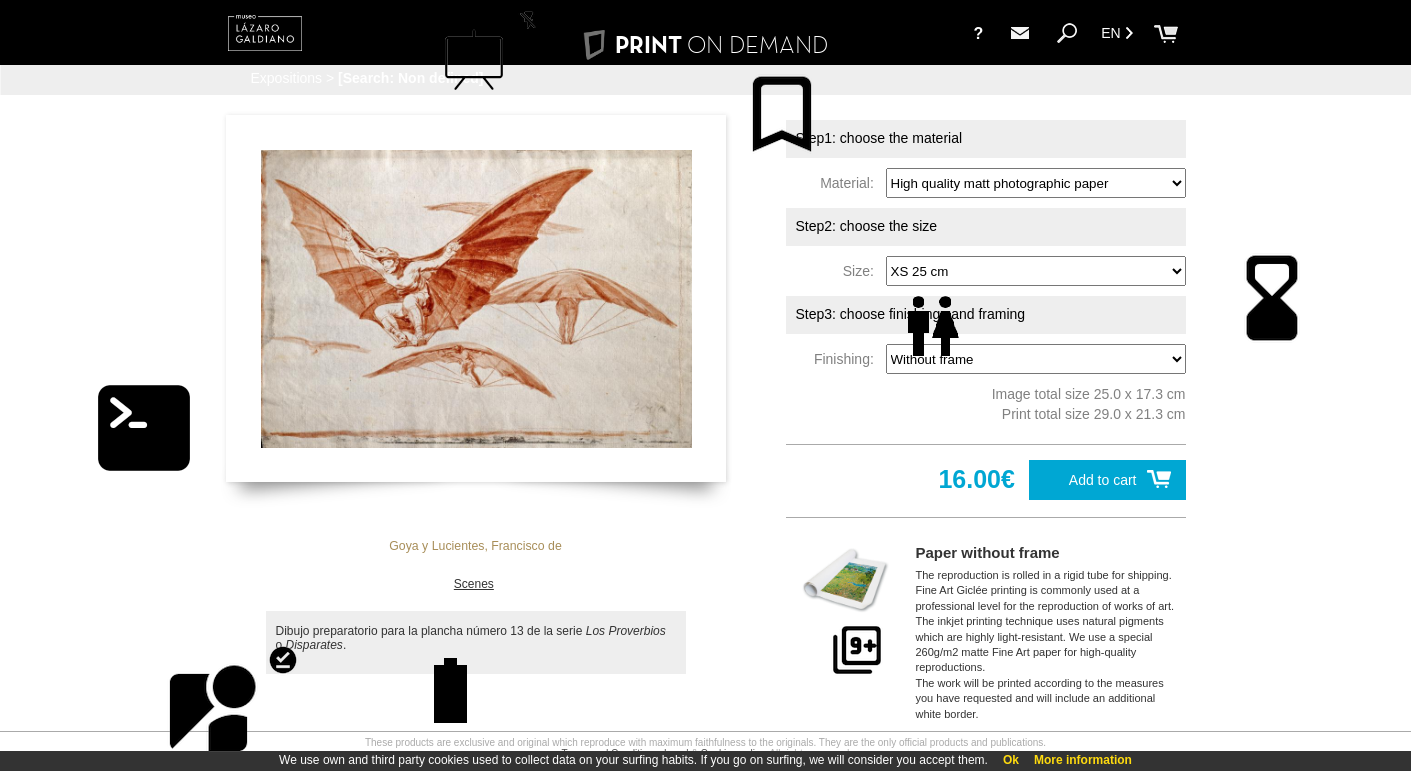 The image size is (1411, 771). Describe the element at coordinates (474, 61) in the screenshot. I see `start or view a presentation` at that location.